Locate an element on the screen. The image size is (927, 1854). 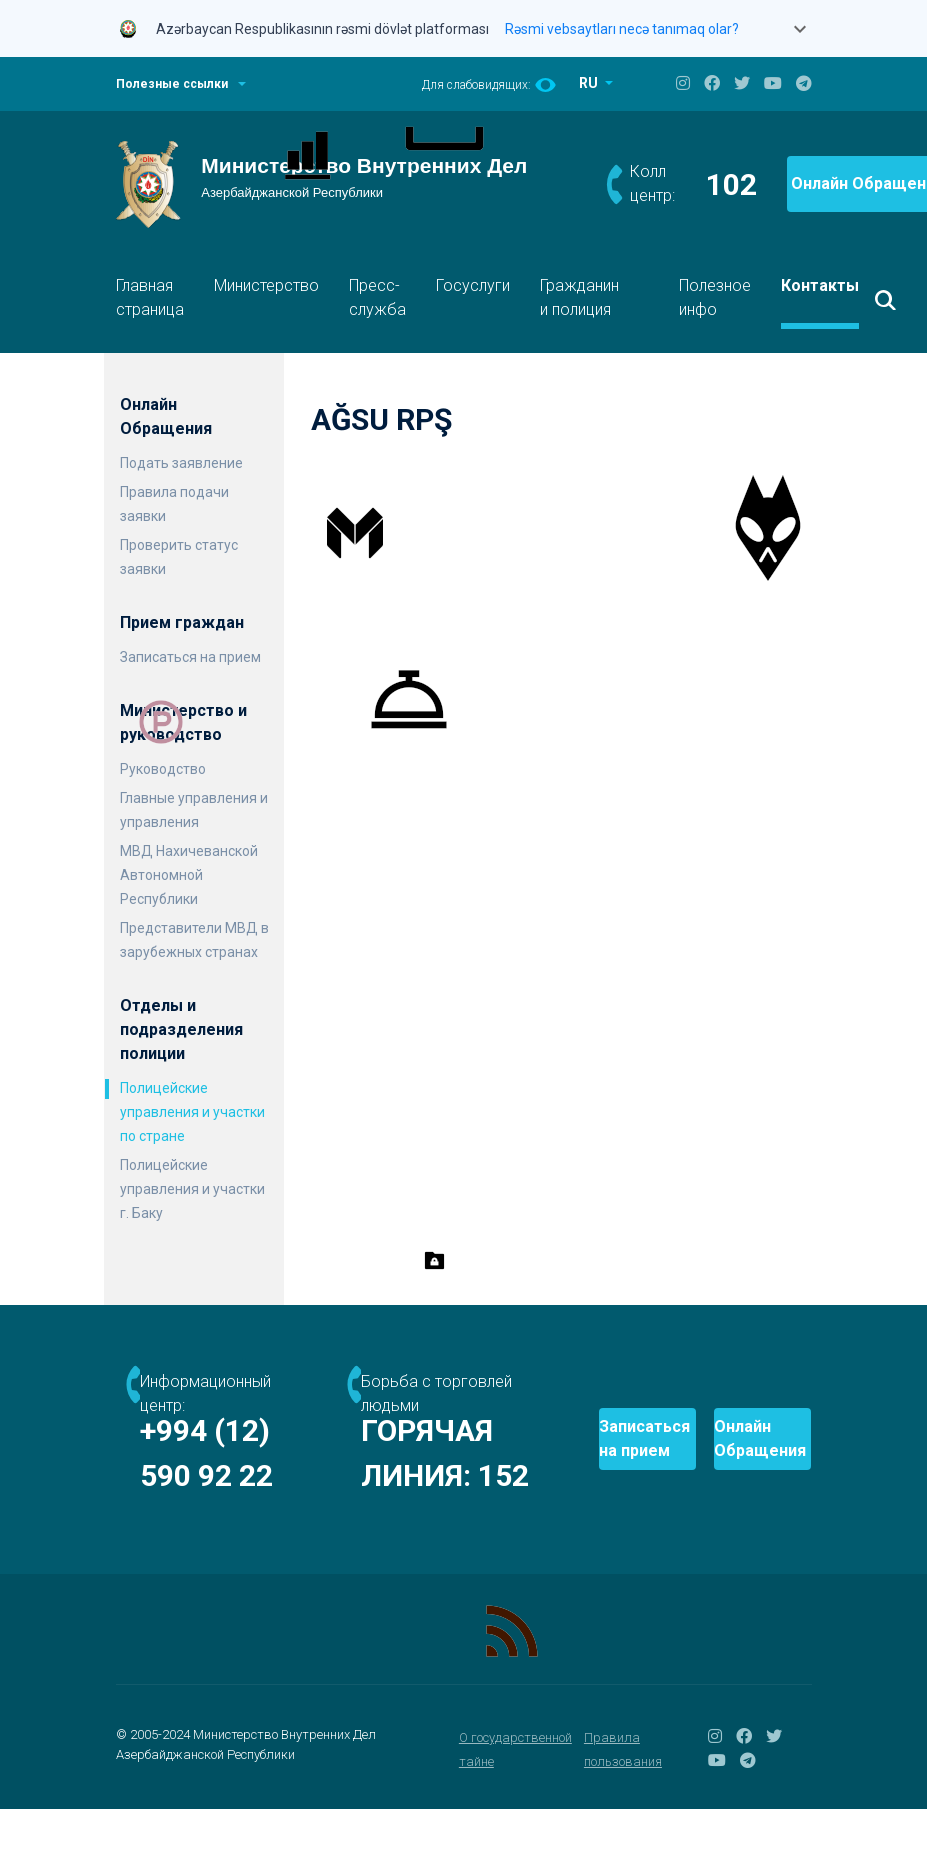
subscribe to RSS feed is located at coordinates (512, 1631).